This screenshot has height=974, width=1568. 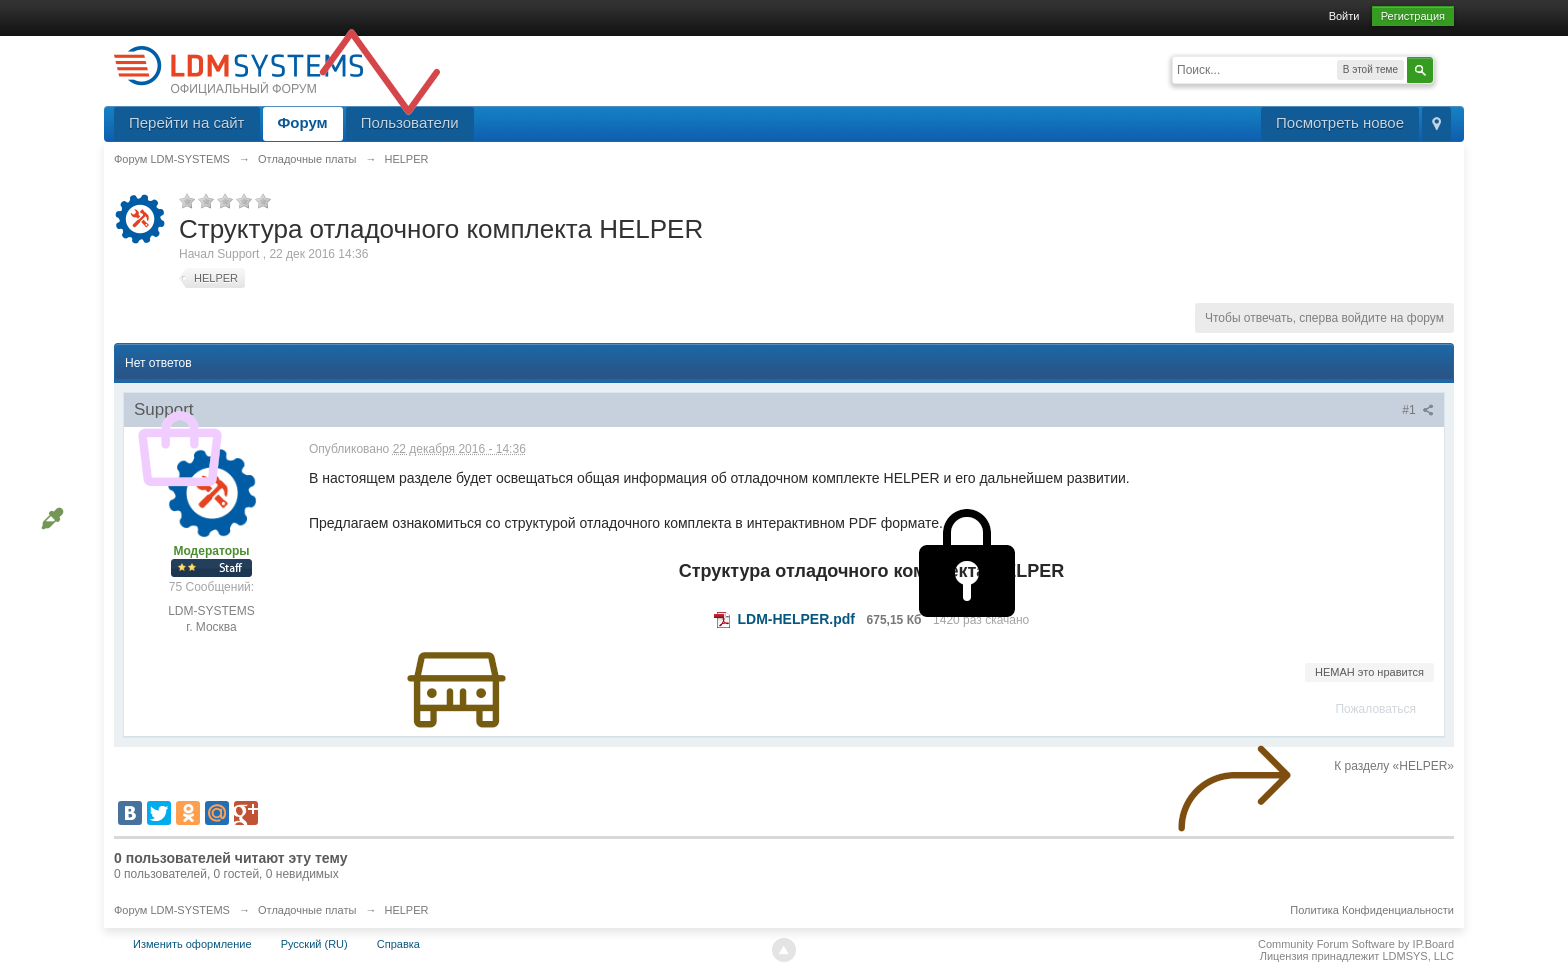 I want to click on select vehicle type as jeep or SUV, so click(x=456, y=691).